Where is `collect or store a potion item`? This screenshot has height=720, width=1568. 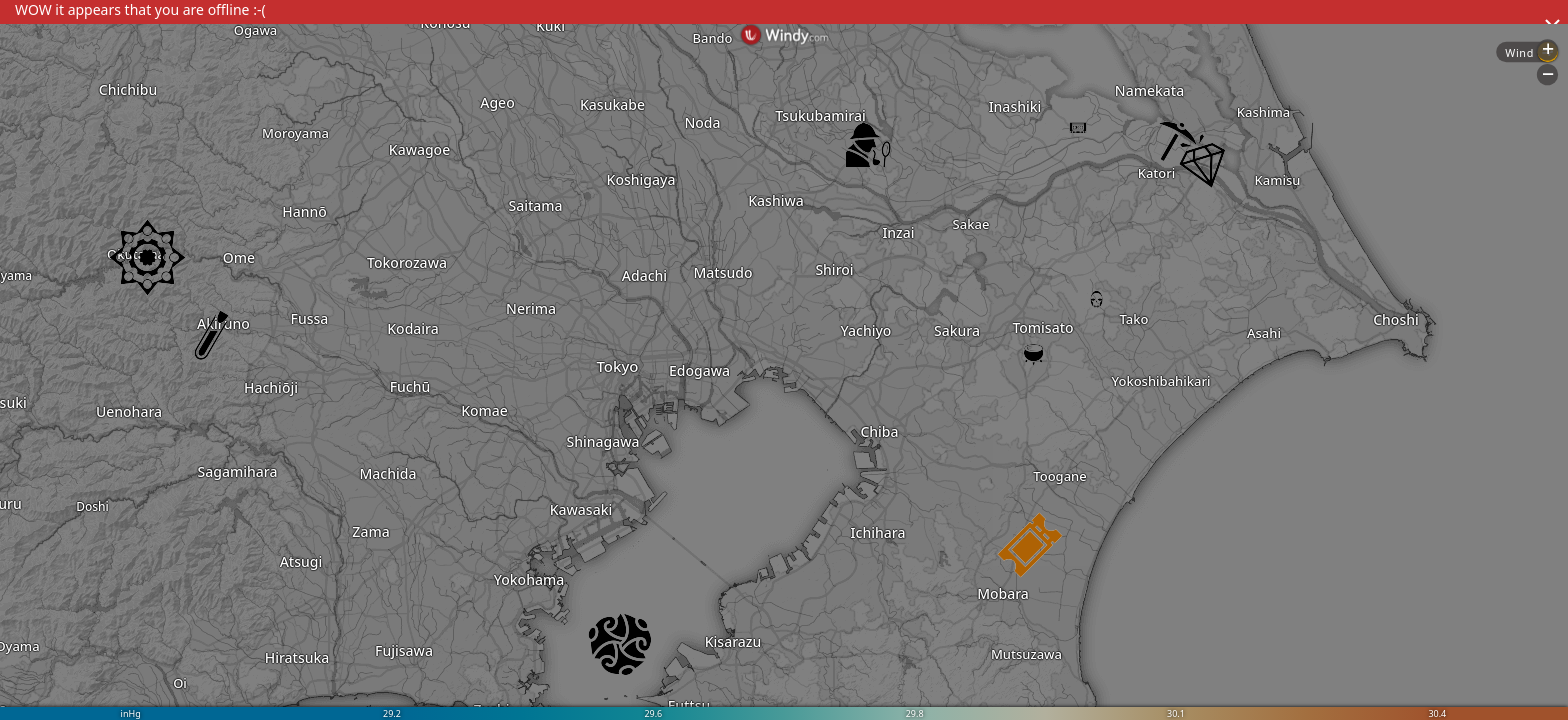 collect or store a potion item is located at coordinates (210, 335).